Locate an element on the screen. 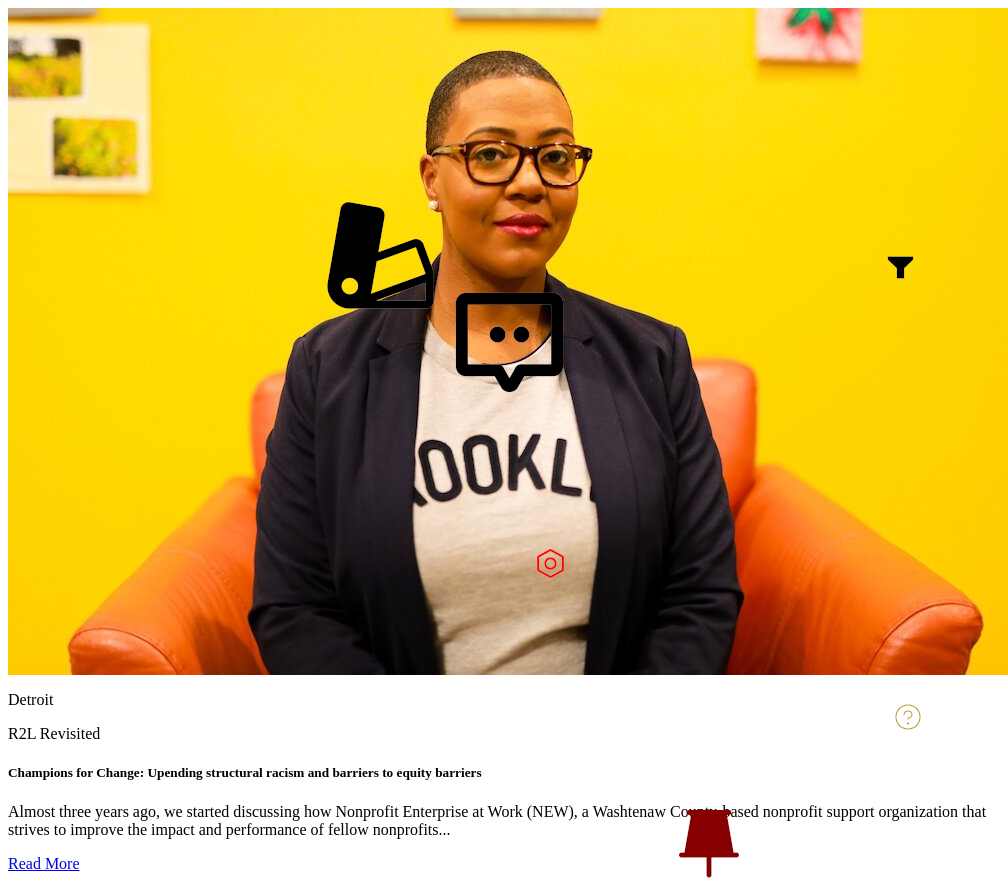 Image resolution: width=1008 pixels, height=881 pixels. access help or support is located at coordinates (908, 717).